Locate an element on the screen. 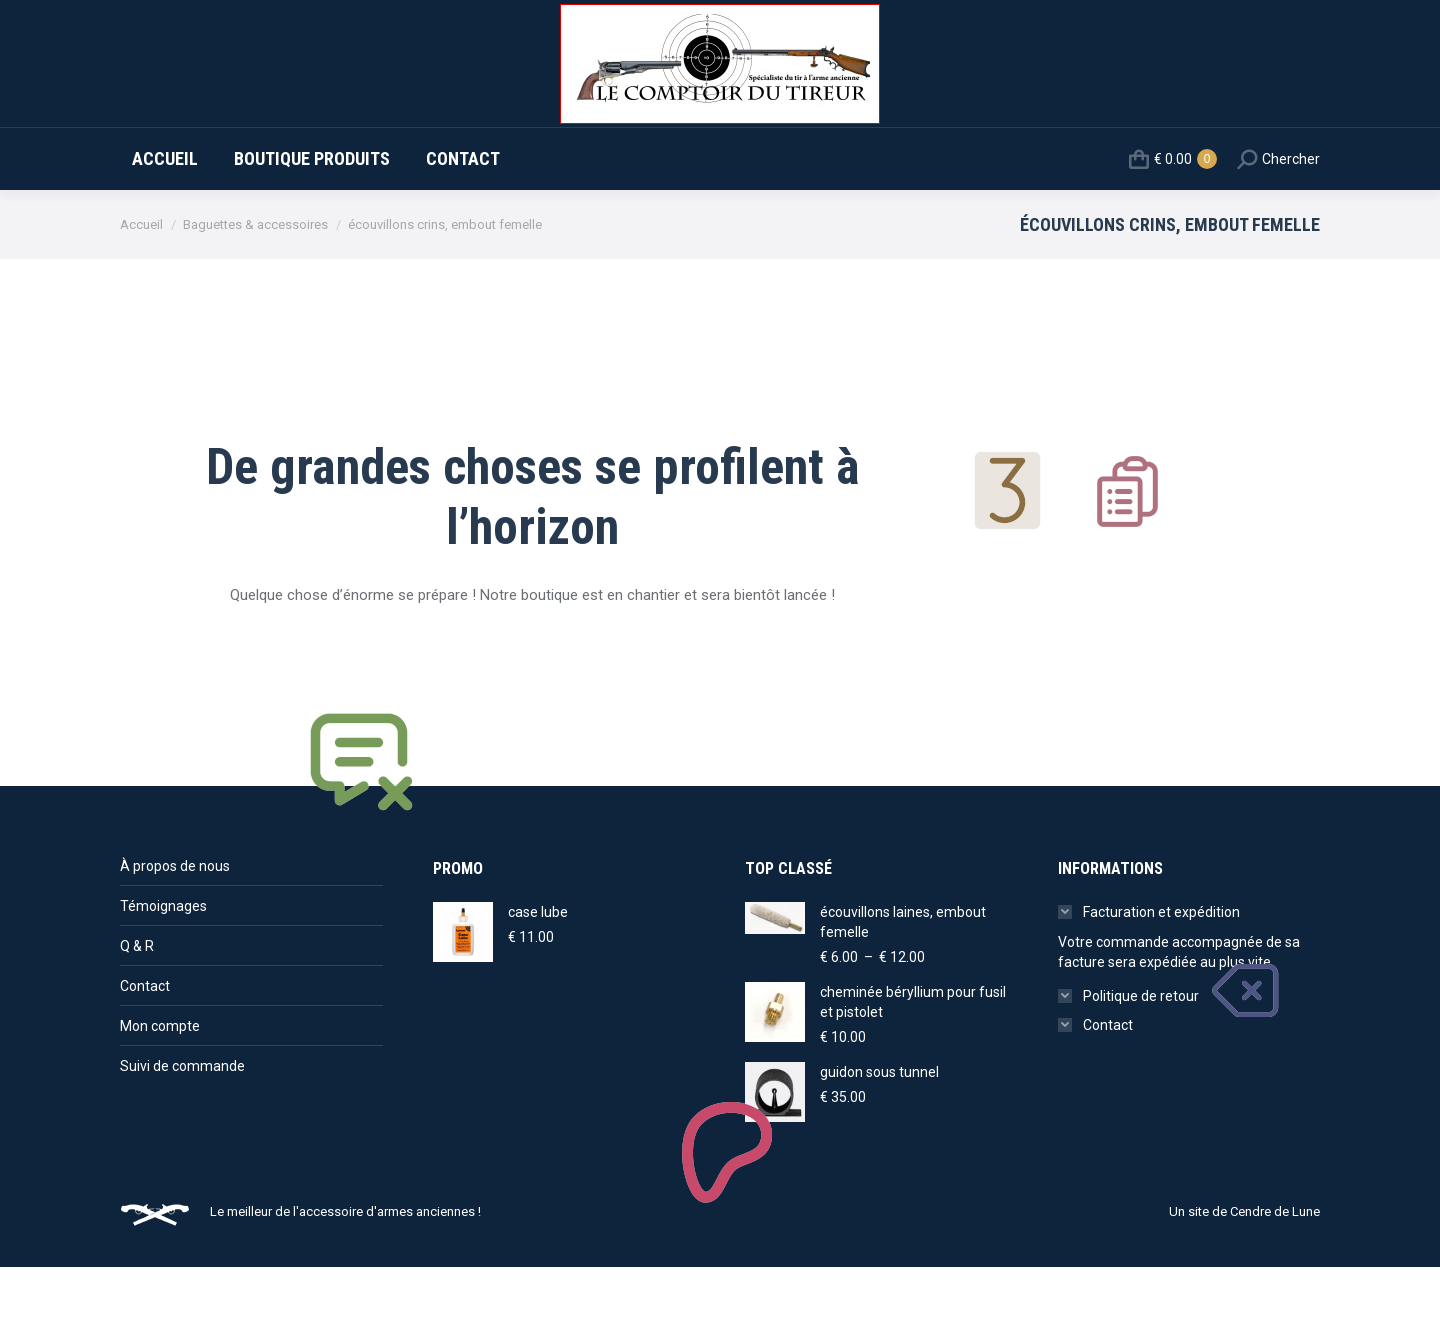 The image size is (1440, 1323). delete a message or conversation is located at coordinates (359, 757).